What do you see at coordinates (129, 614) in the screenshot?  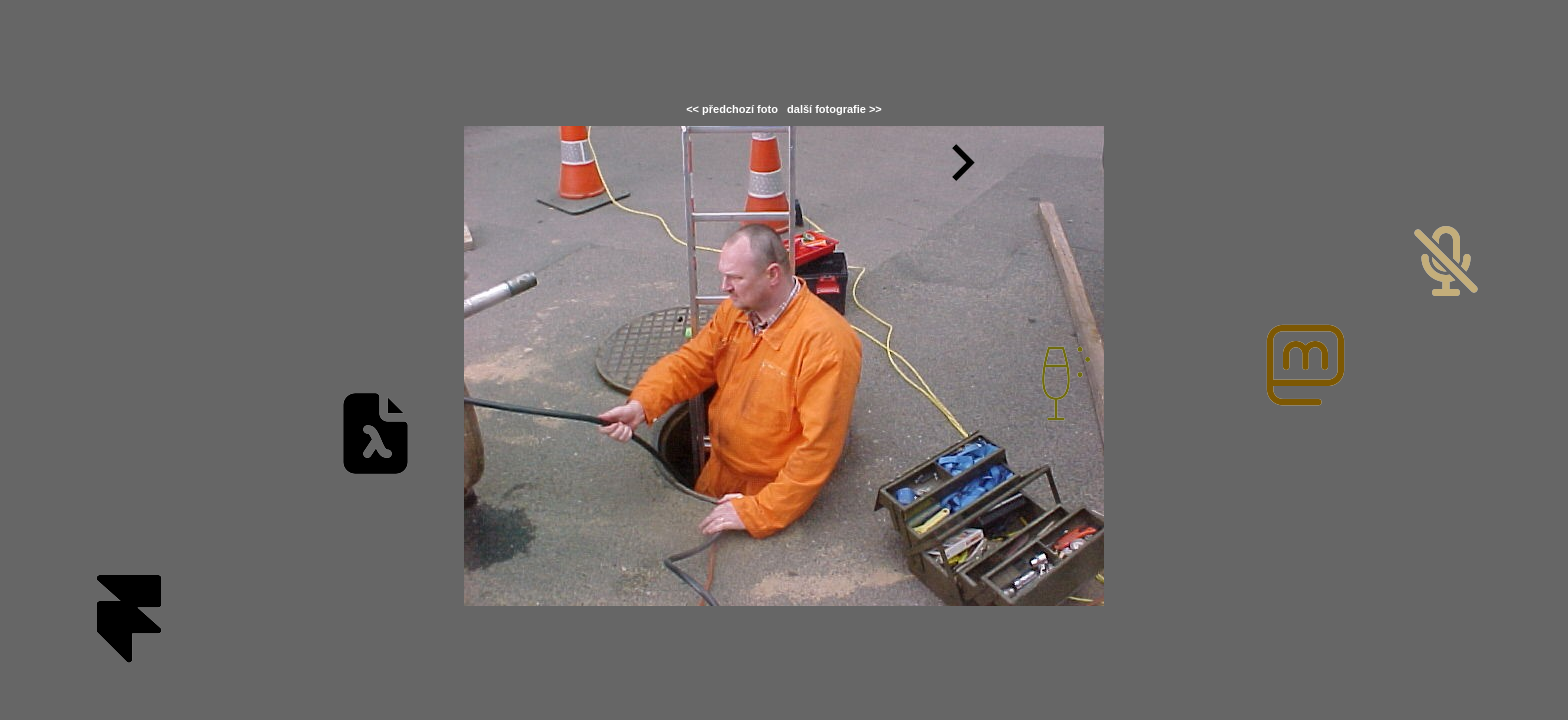 I see `open framer app` at bounding box center [129, 614].